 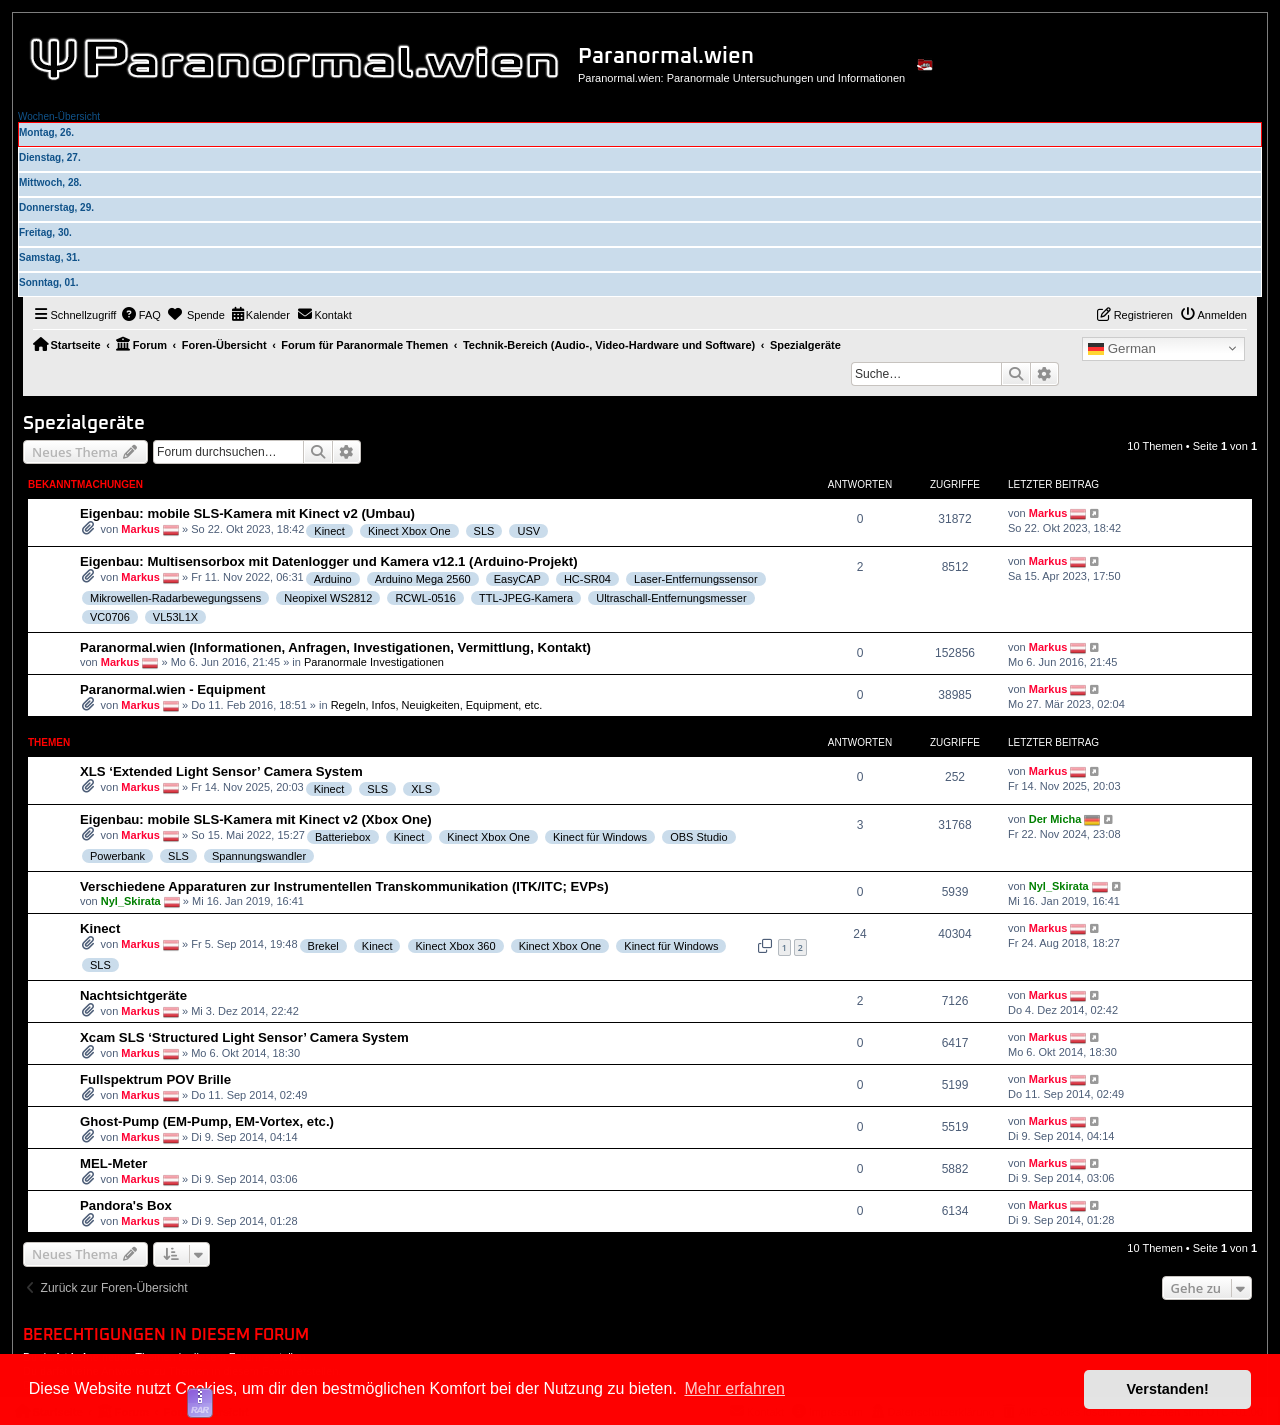 What do you see at coordinates (200, 1403) in the screenshot?
I see `a compressed RAR archive file` at bounding box center [200, 1403].